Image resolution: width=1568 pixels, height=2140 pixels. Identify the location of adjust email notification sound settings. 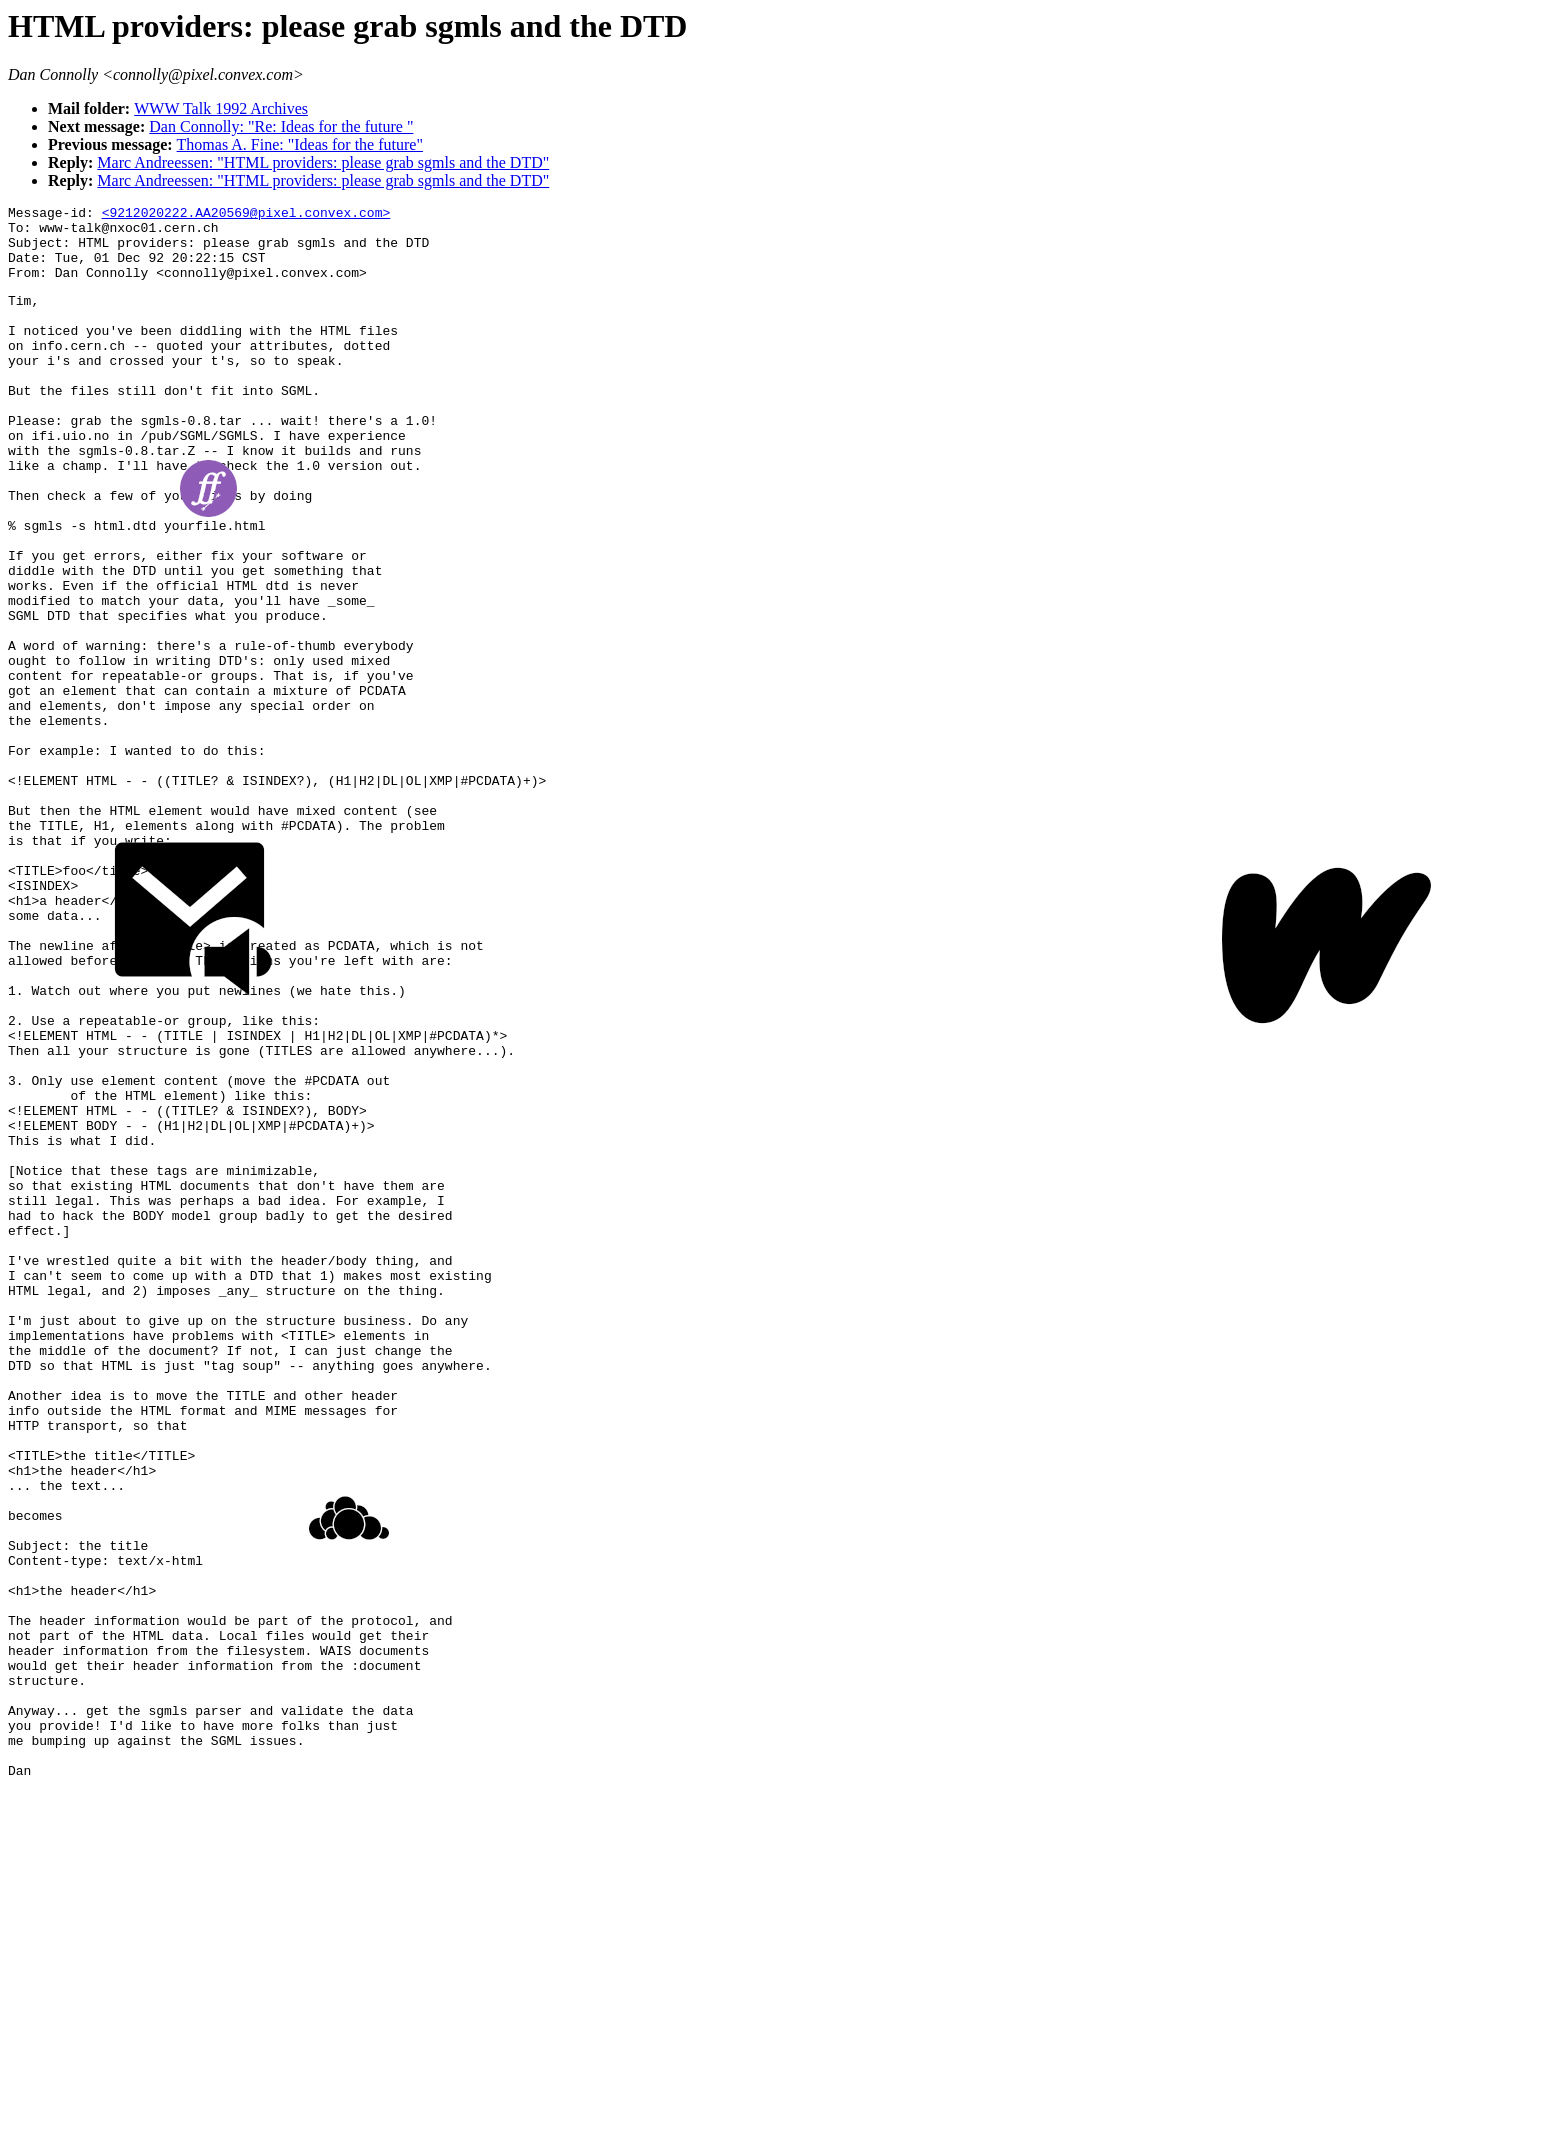
(189, 909).